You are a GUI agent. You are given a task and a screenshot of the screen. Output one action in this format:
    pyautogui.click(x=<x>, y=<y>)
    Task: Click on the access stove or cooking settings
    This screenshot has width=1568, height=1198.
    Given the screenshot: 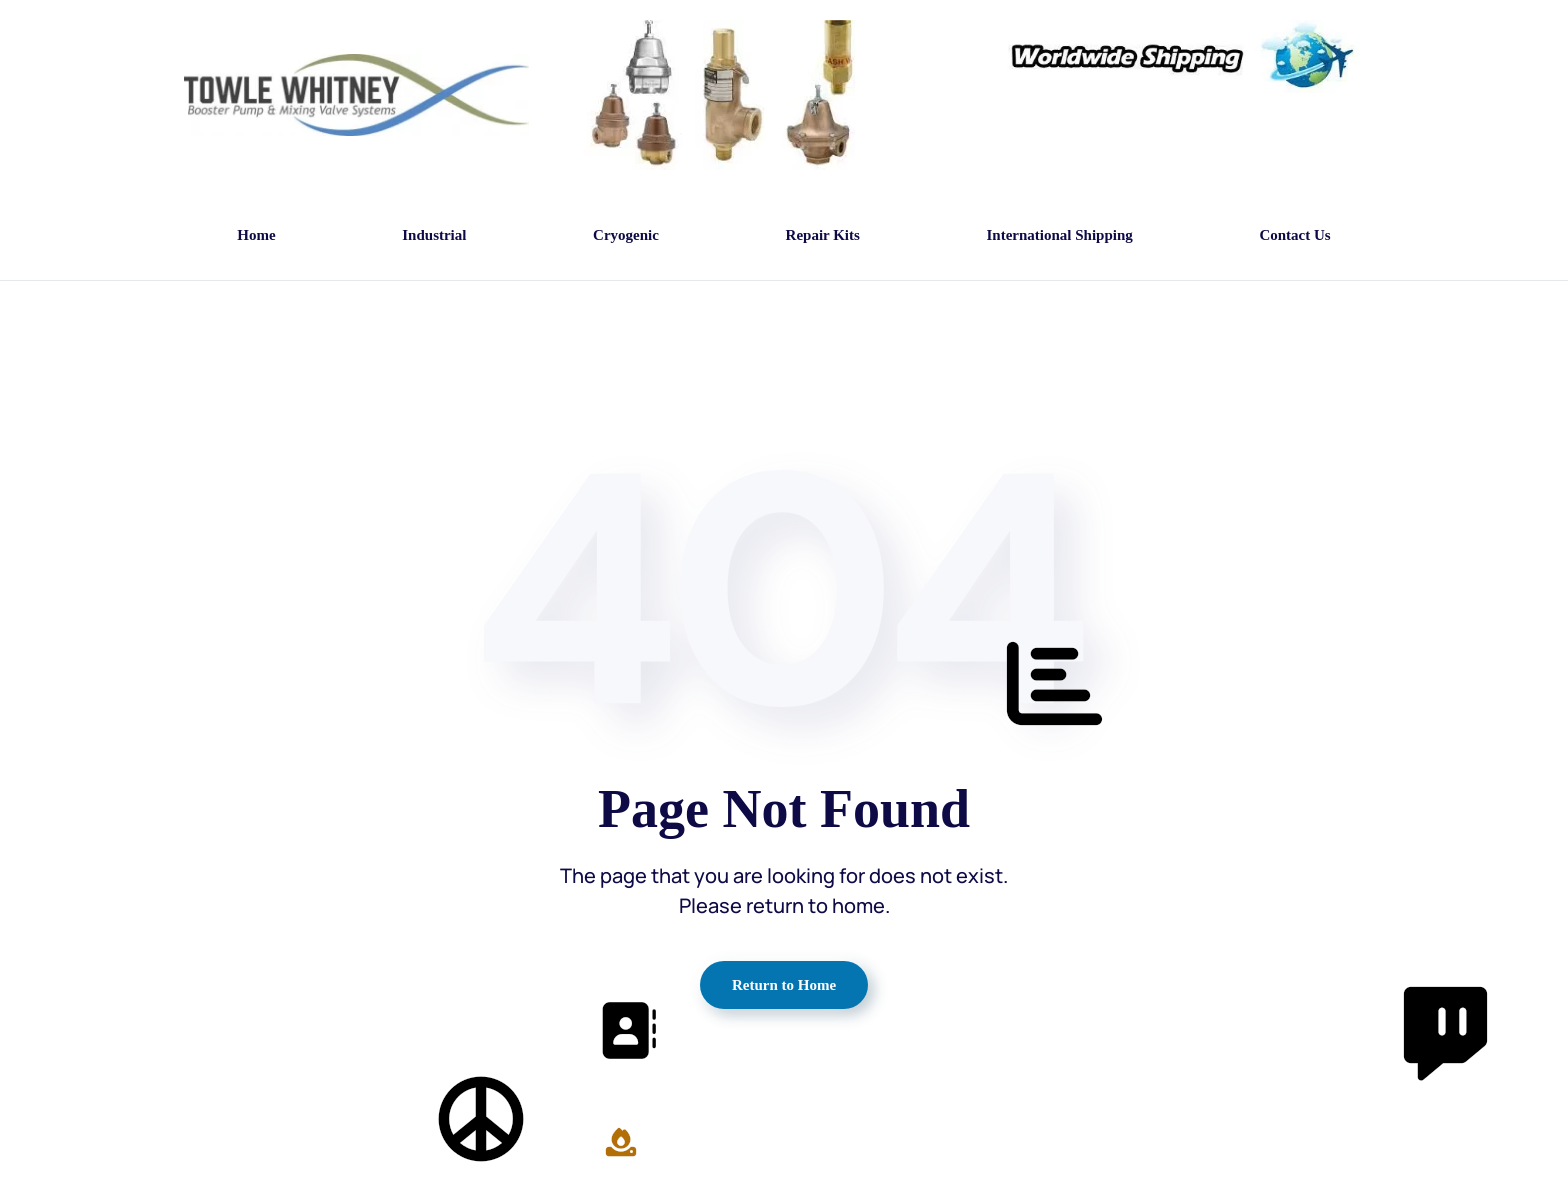 What is the action you would take?
    pyautogui.click(x=621, y=1143)
    